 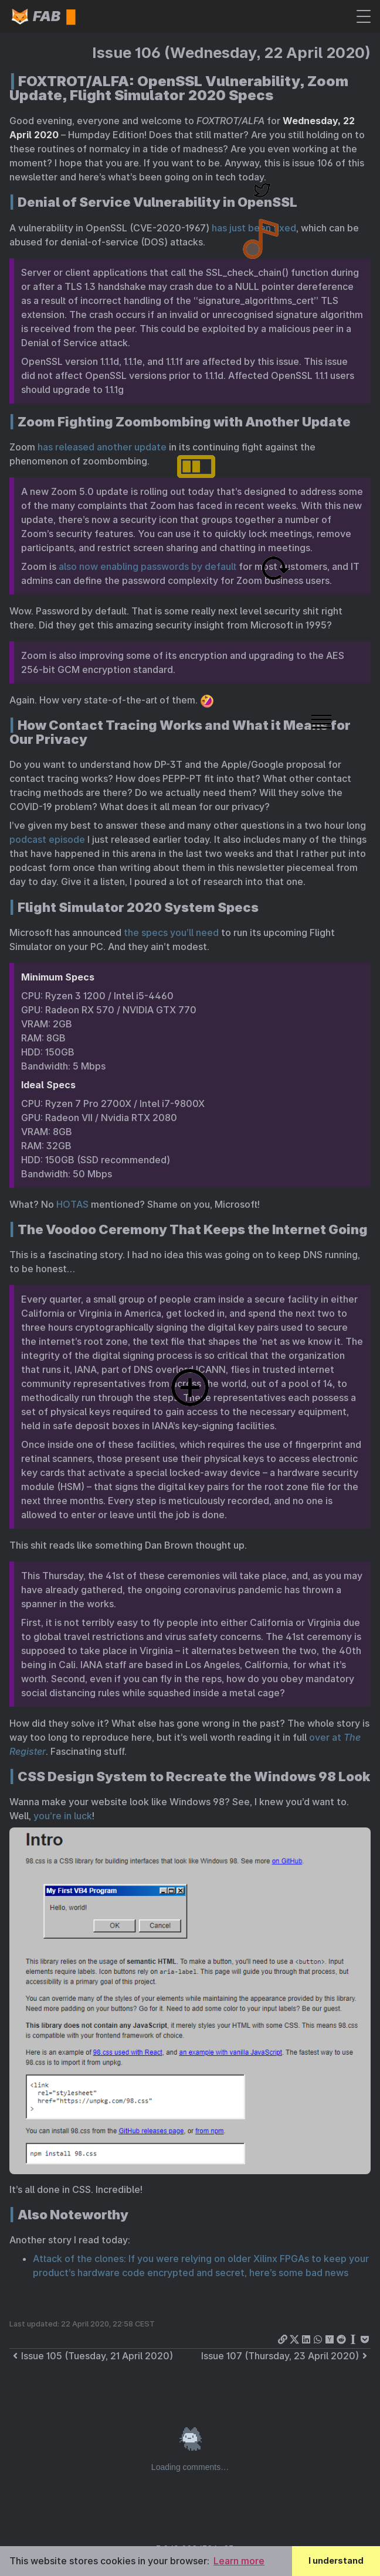 I want to click on access music or audio player, so click(x=260, y=238).